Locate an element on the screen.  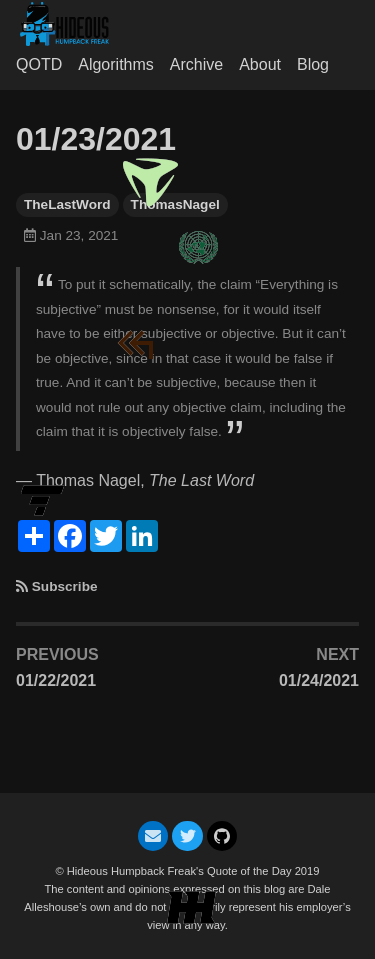
open the Car Throttle app is located at coordinates (191, 907).